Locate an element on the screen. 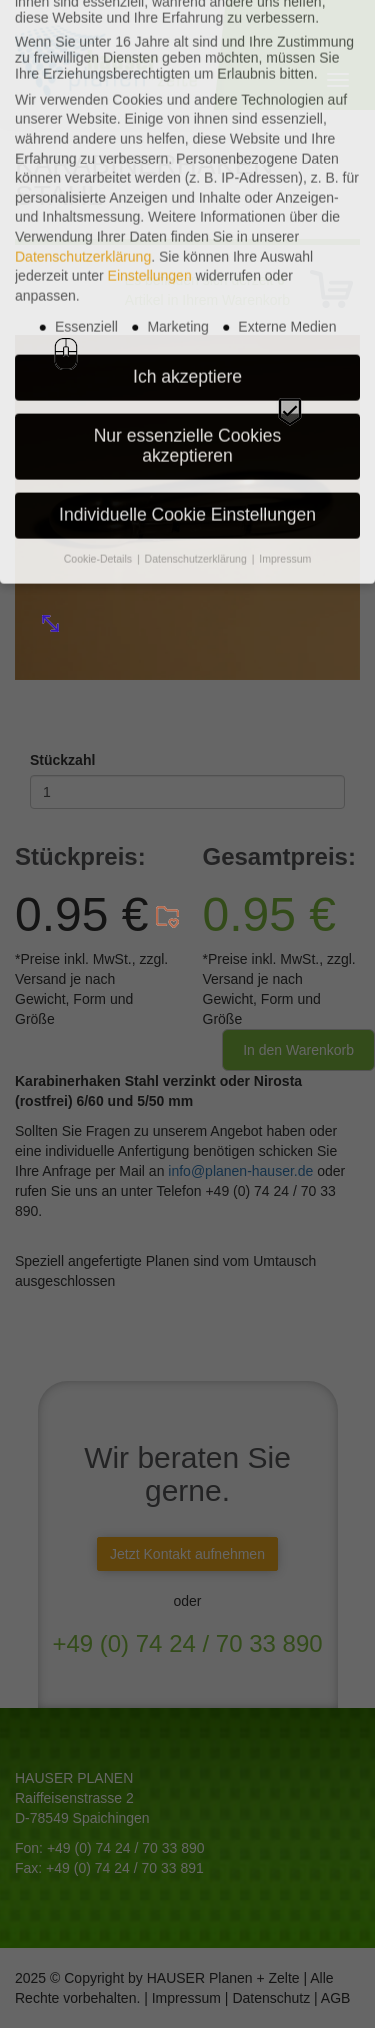  access your favorites folder is located at coordinates (167, 916).